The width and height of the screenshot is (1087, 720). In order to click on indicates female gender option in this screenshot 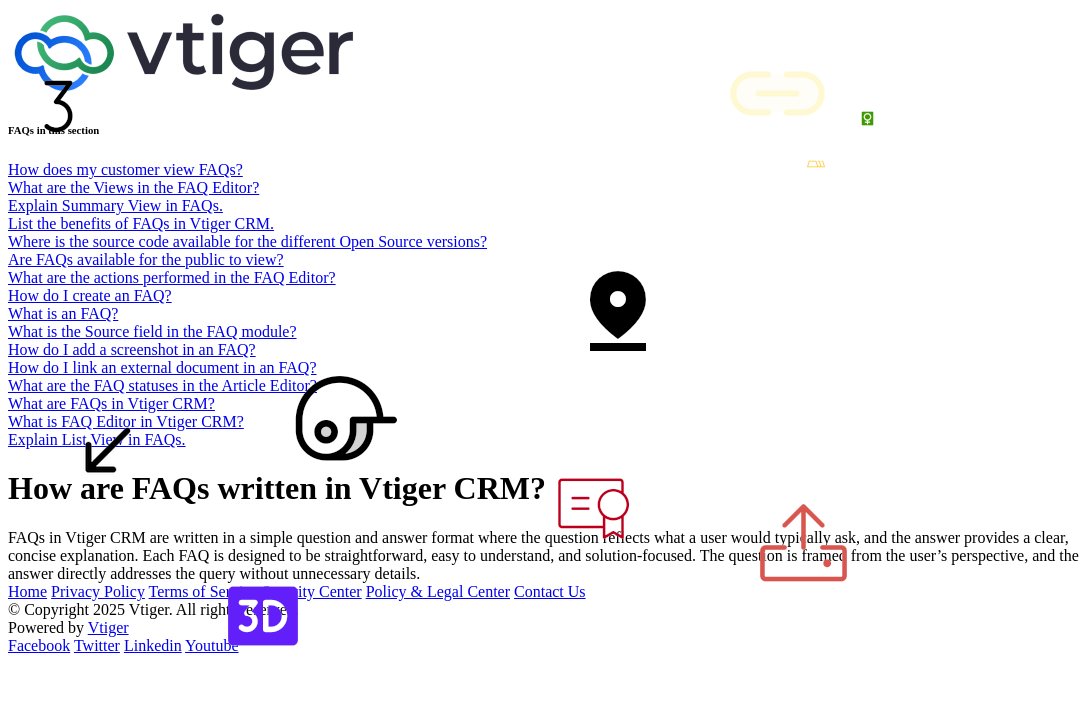, I will do `click(867, 118)`.